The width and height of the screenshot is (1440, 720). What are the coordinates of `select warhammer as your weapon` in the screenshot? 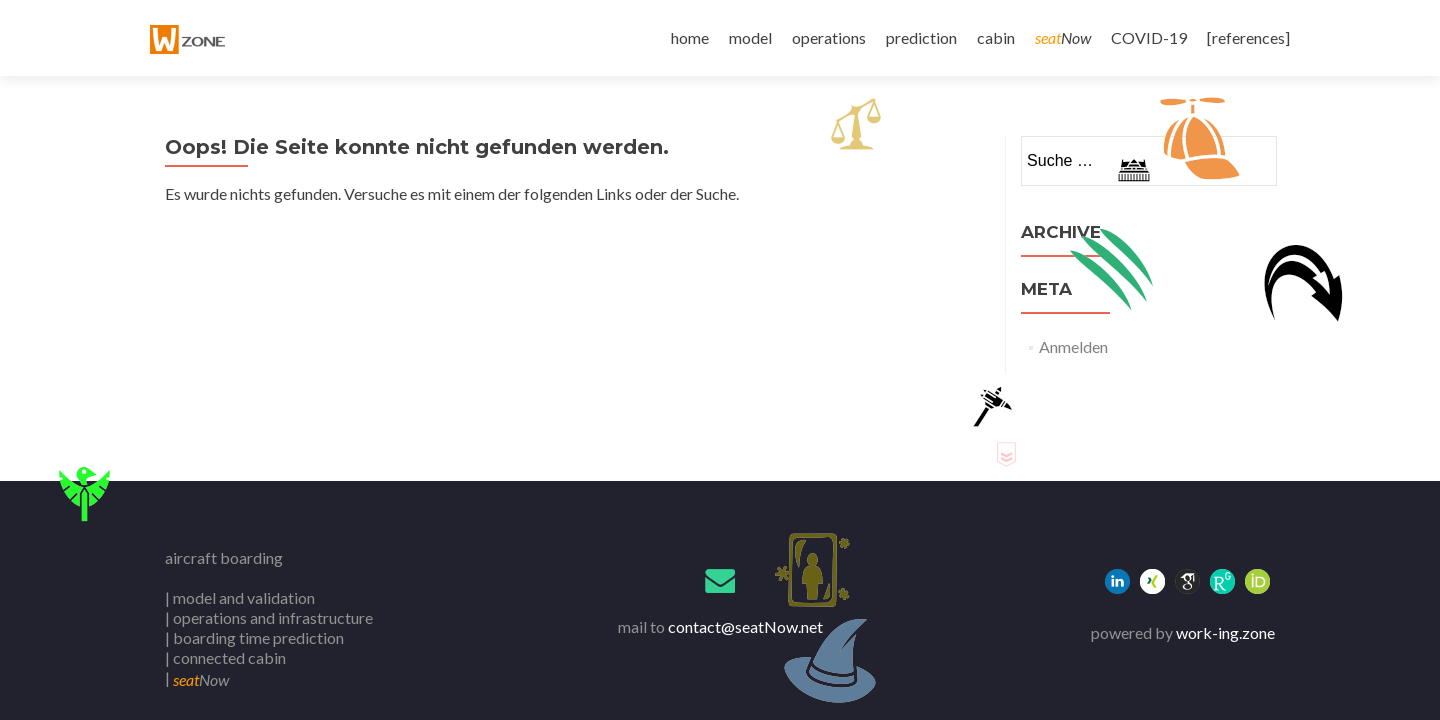 It's located at (993, 406).